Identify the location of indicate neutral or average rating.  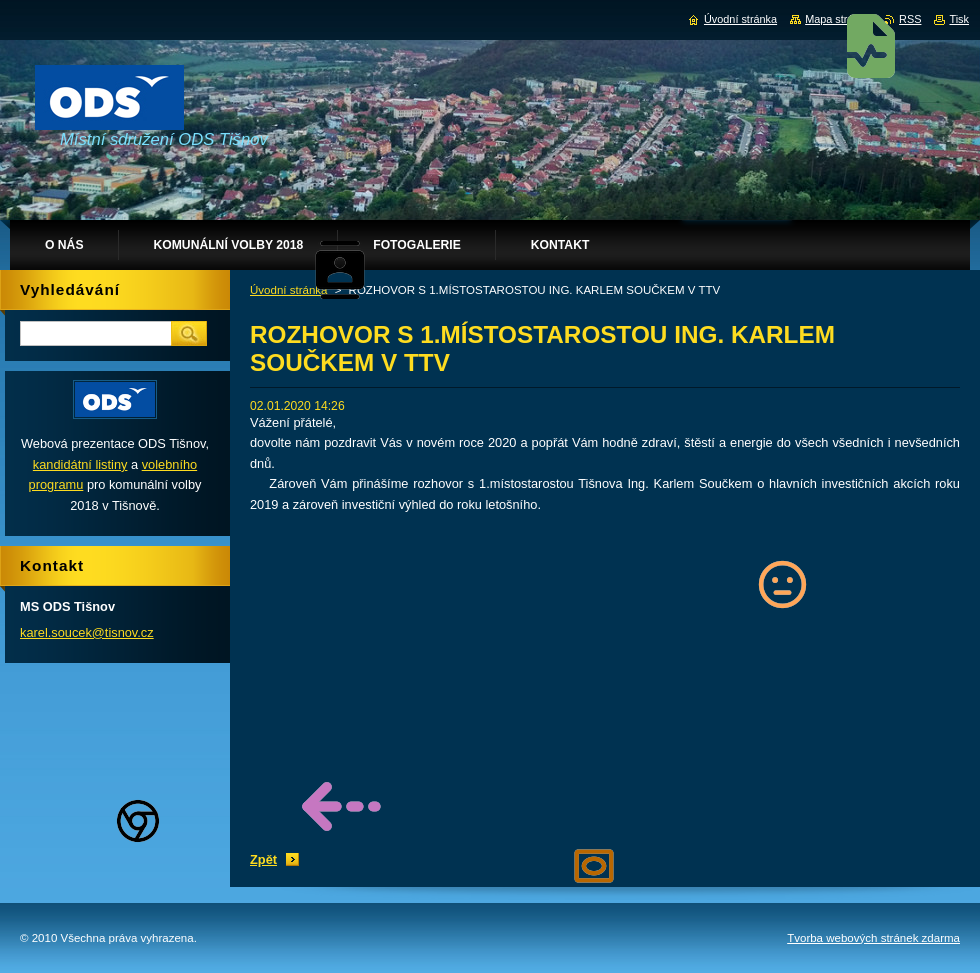
(782, 584).